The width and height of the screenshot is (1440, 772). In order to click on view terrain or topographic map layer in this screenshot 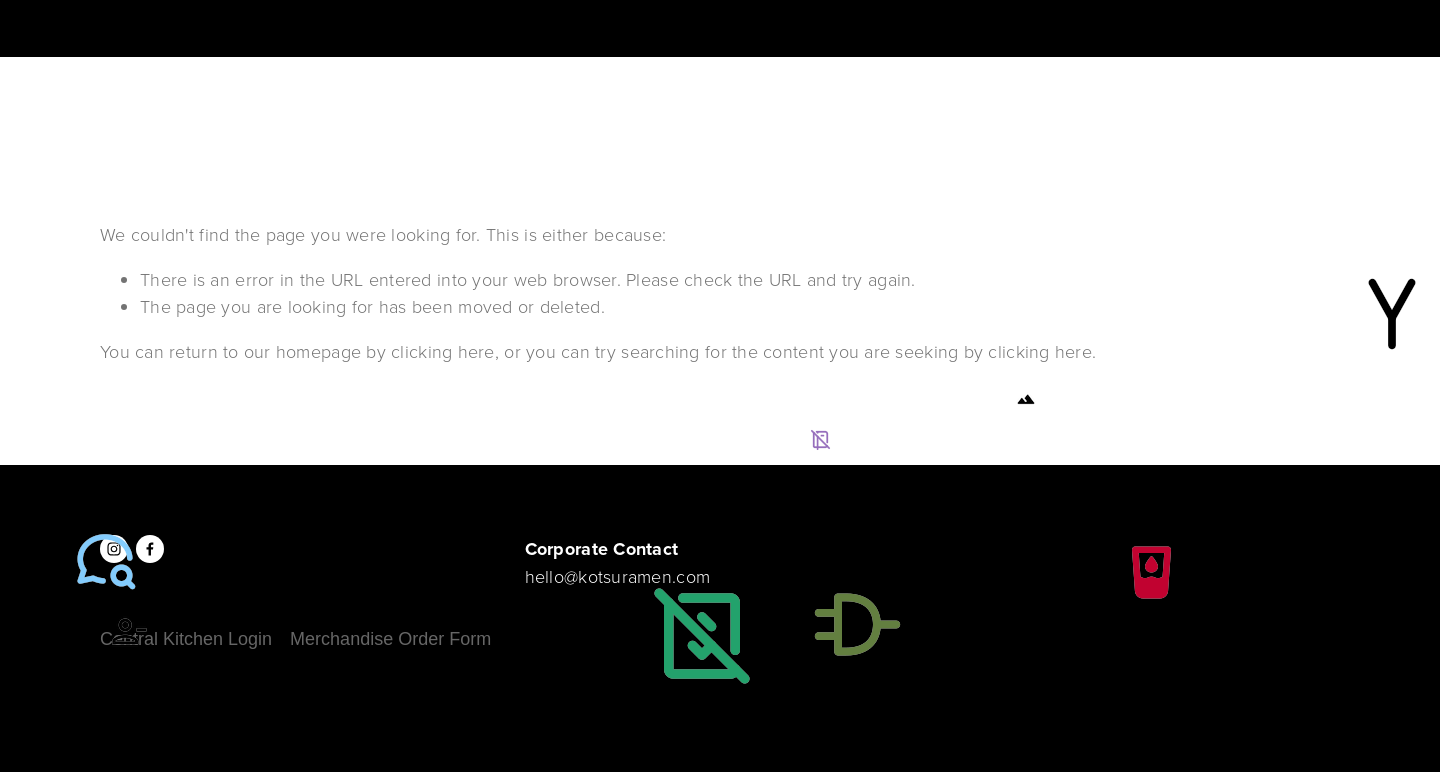, I will do `click(1026, 399)`.